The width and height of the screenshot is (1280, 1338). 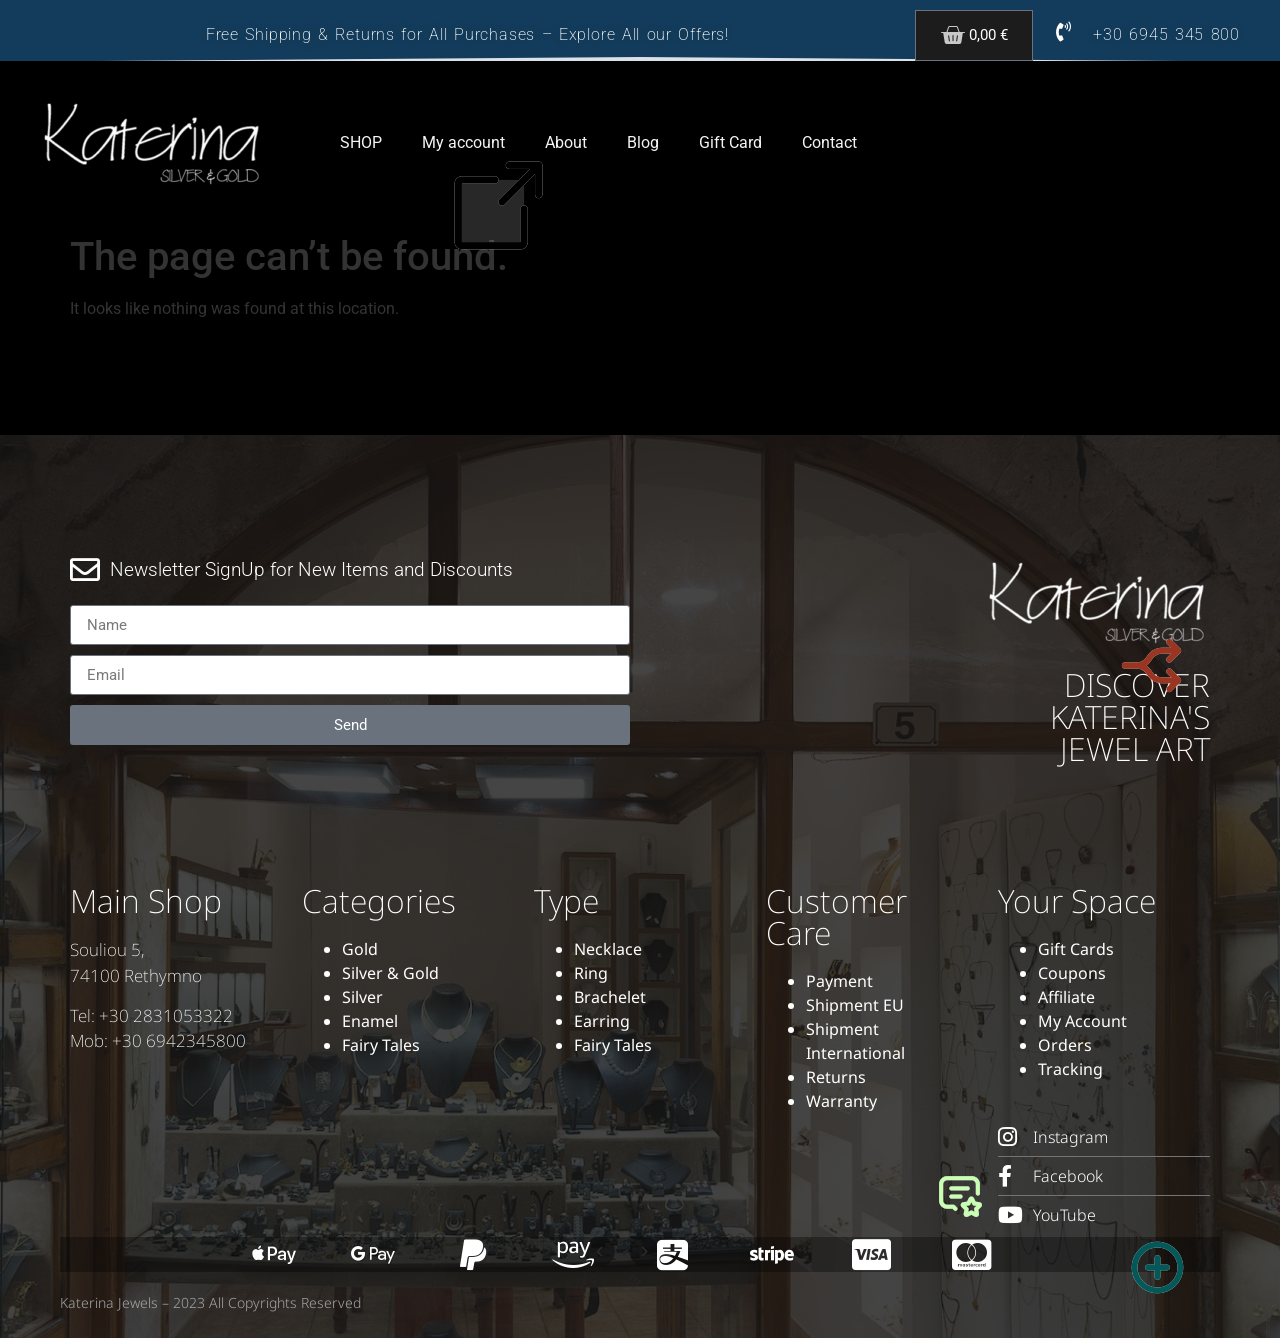 What do you see at coordinates (959, 1194) in the screenshot?
I see `view starred or favorite messages` at bounding box center [959, 1194].